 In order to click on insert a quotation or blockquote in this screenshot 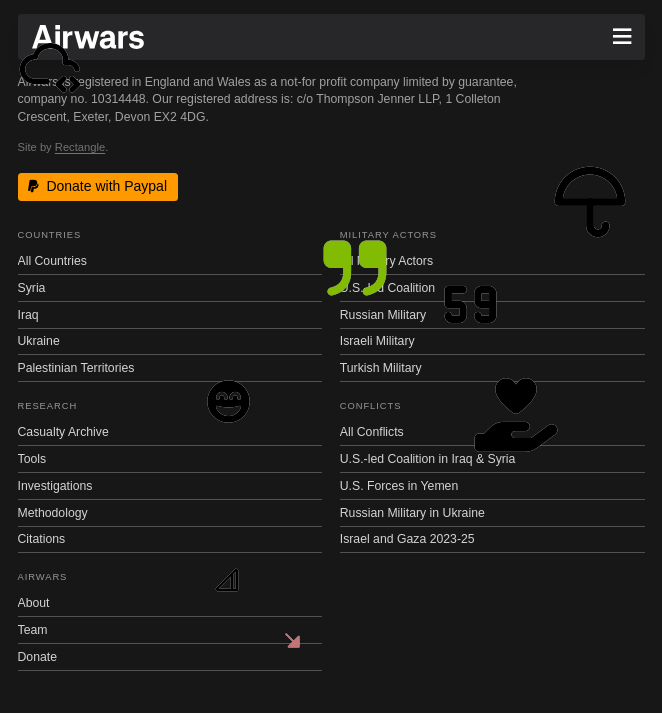, I will do `click(355, 268)`.